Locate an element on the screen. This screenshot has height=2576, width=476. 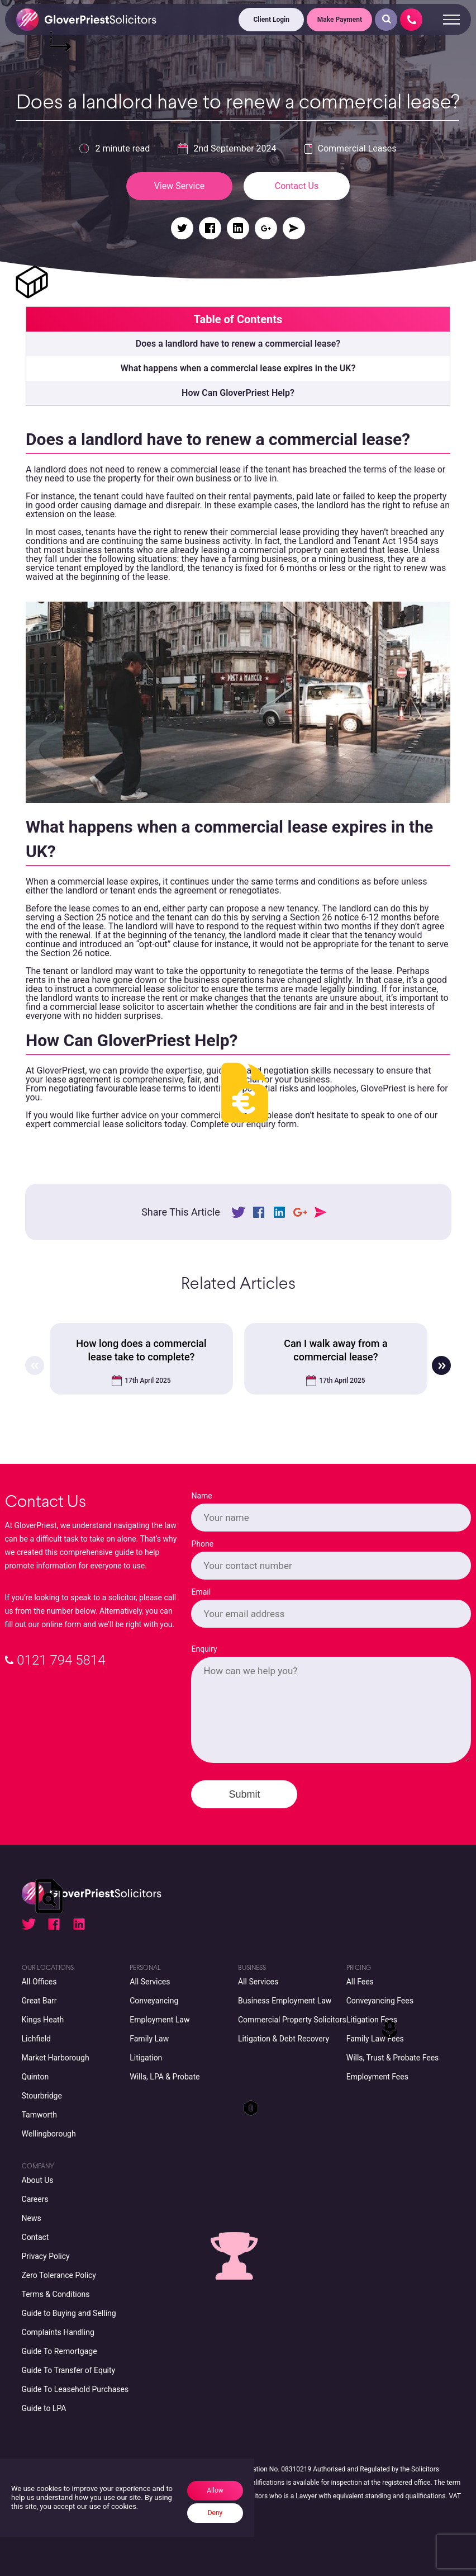
indicates zero items or empty count is located at coordinates (251, 2108).